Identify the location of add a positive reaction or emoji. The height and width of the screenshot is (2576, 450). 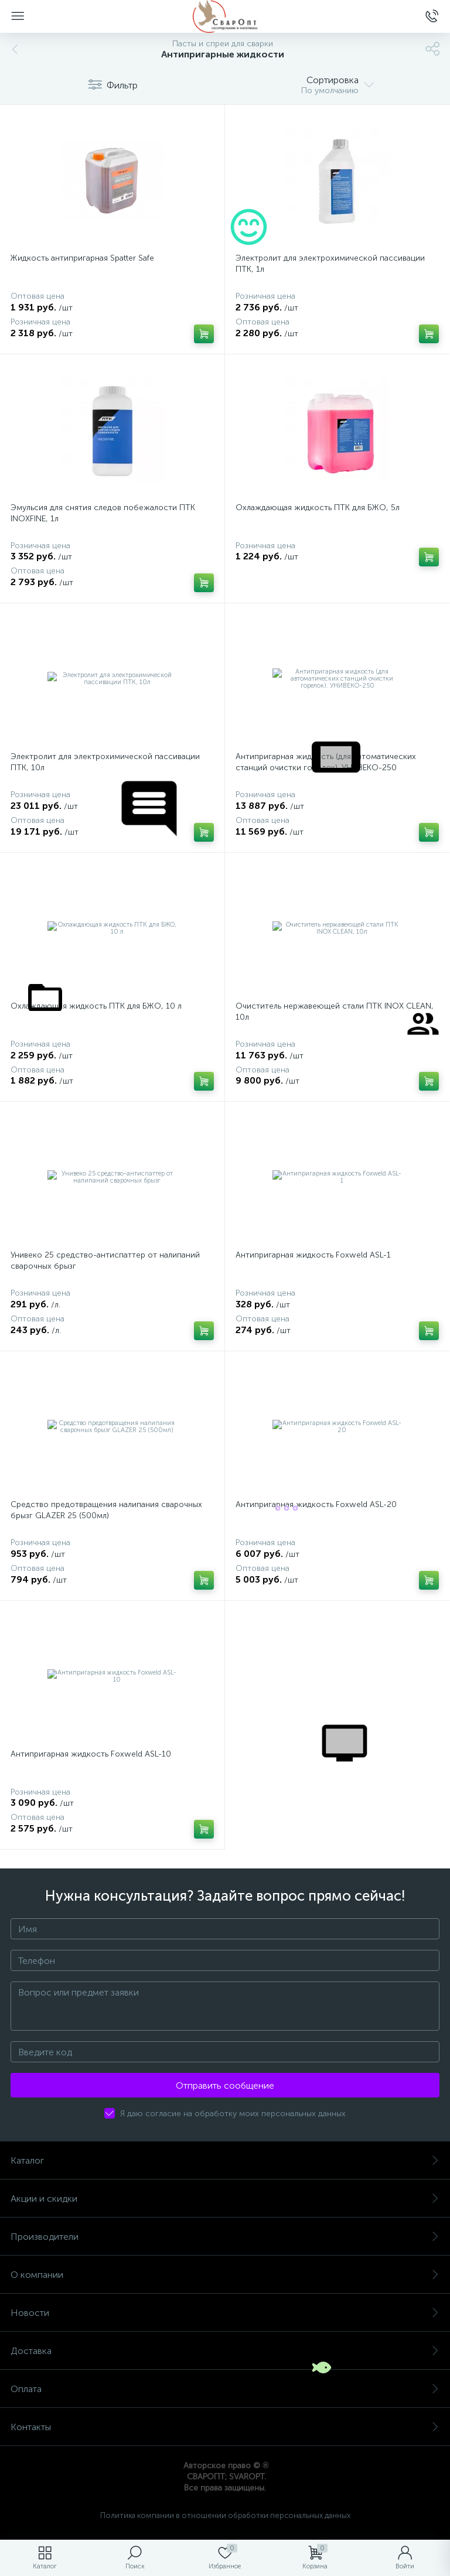
(248, 227).